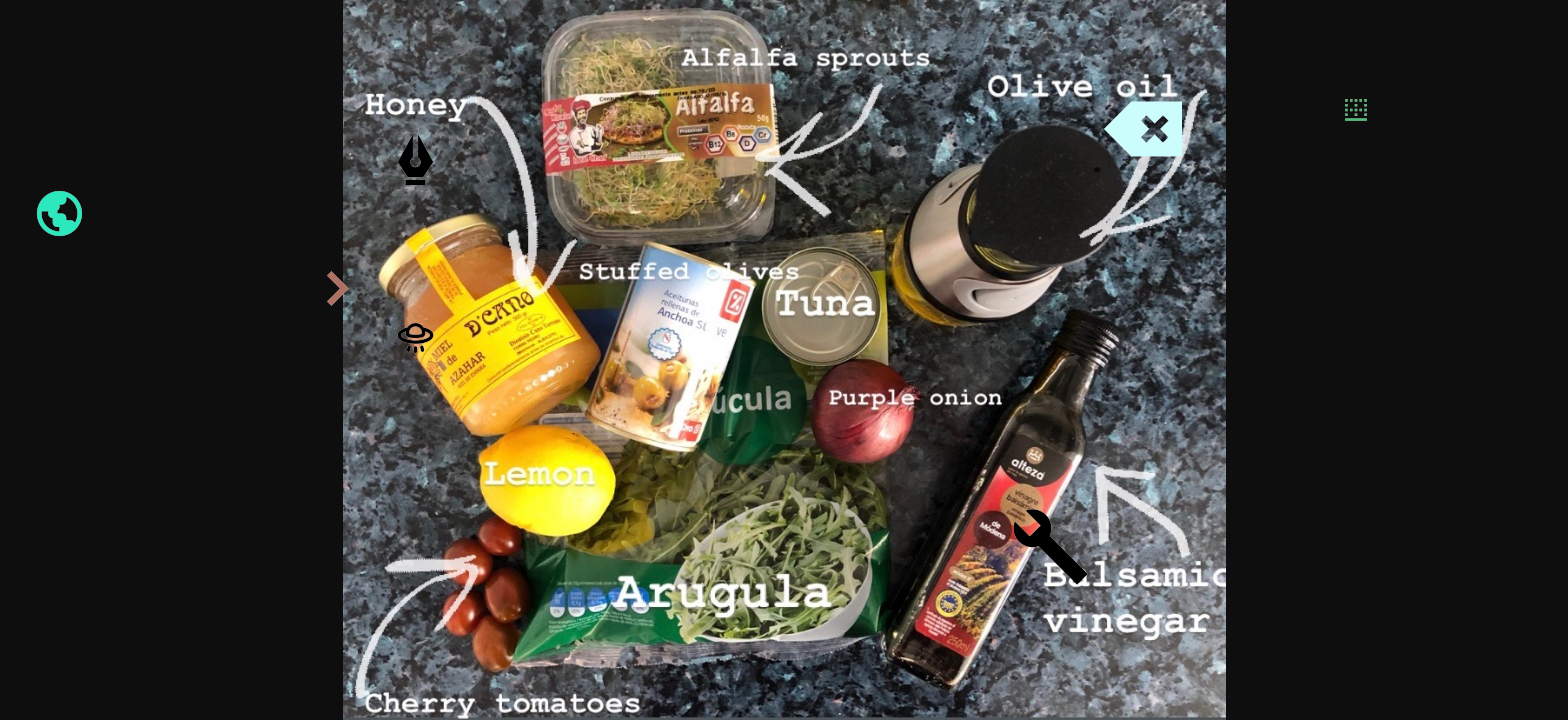  What do you see at coordinates (337, 288) in the screenshot?
I see `navigate to the next item or screen` at bounding box center [337, 288].